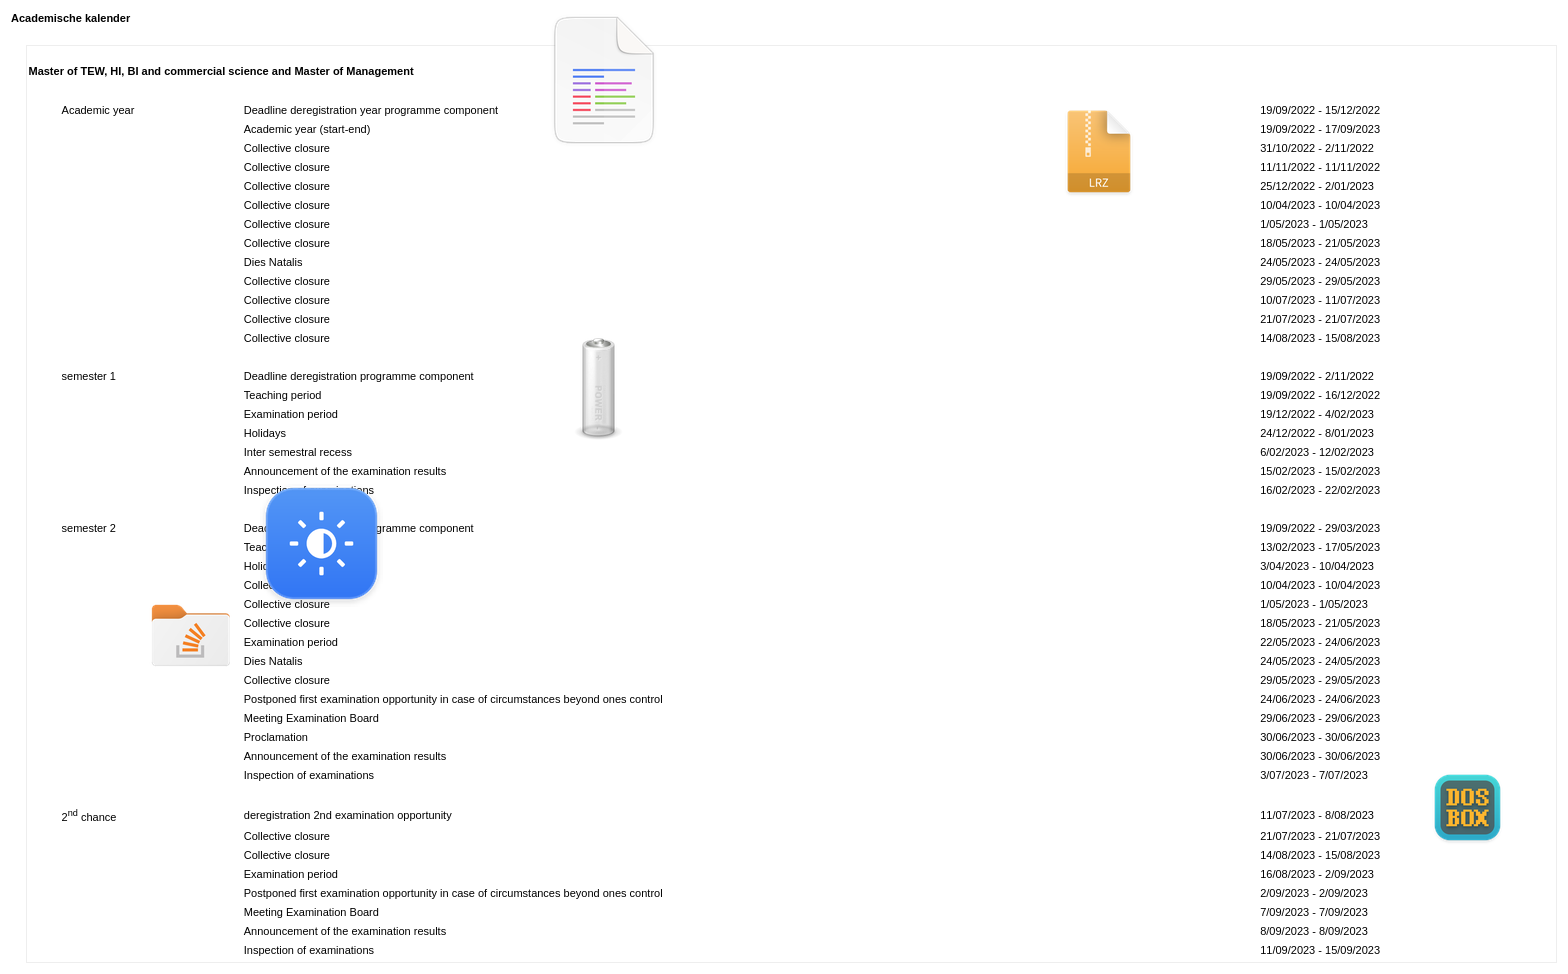 The width and height of the screenshot is (1568, 974). What do you see at coordinates (1467, 807) in the screenshot?
I see `launch DOSBox emulator to run classic DOS games and software` at bounding box center [1467, 807].